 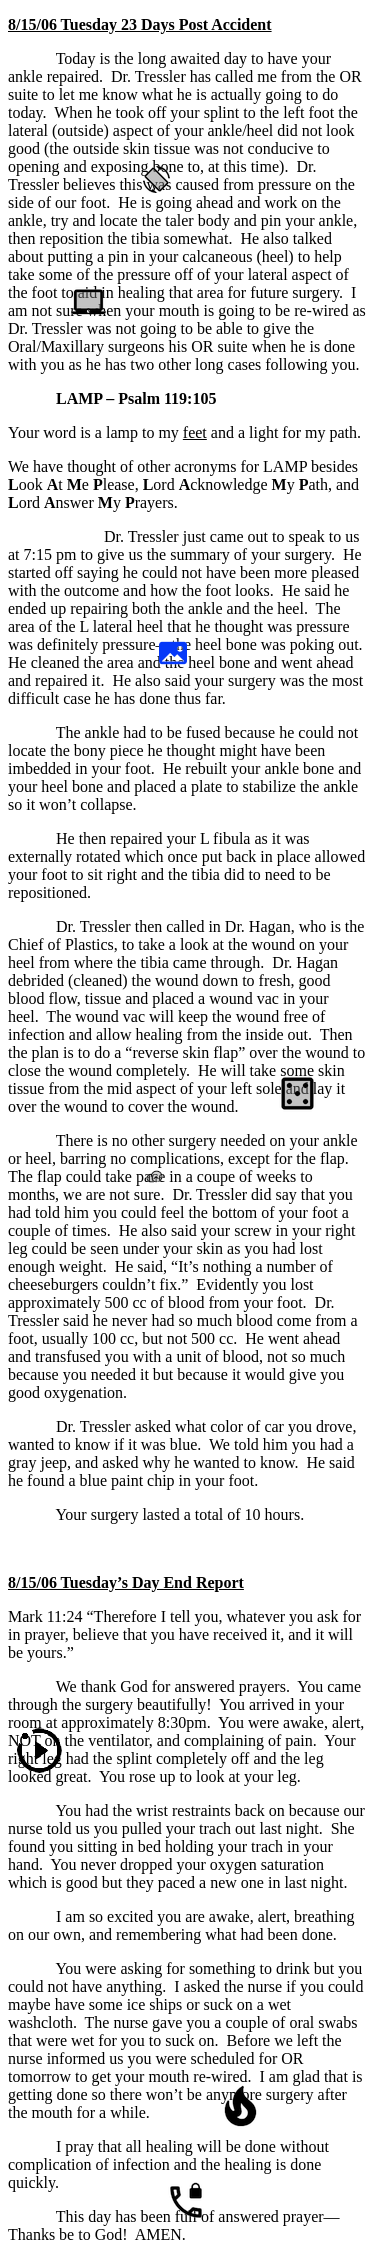 What do you see at coordinates (154, 1176) in the screenshot?
I see `upload file to cloud storage` at bounding box center [154, 1176].